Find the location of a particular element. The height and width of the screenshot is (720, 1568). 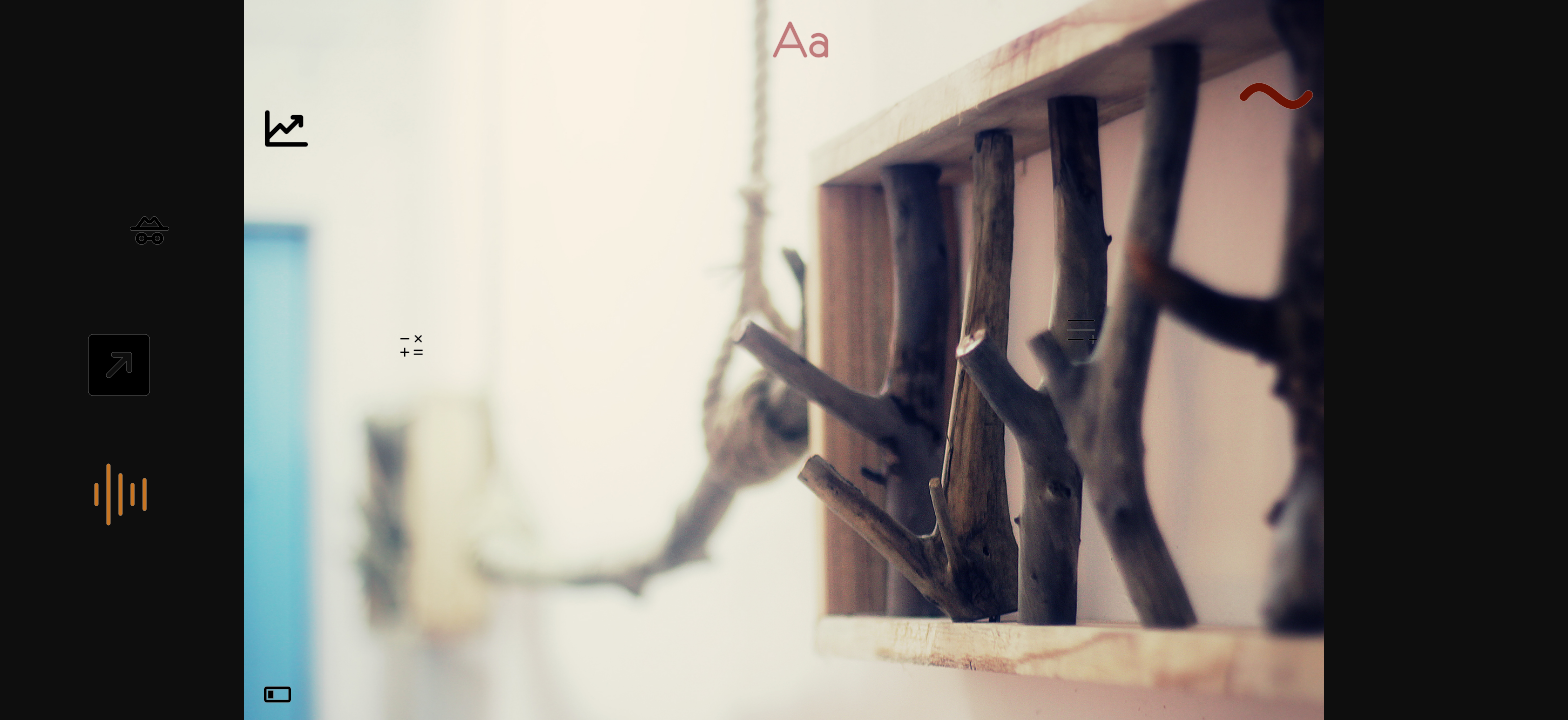

add a new item to the list is located at coordinates (1081, 330).